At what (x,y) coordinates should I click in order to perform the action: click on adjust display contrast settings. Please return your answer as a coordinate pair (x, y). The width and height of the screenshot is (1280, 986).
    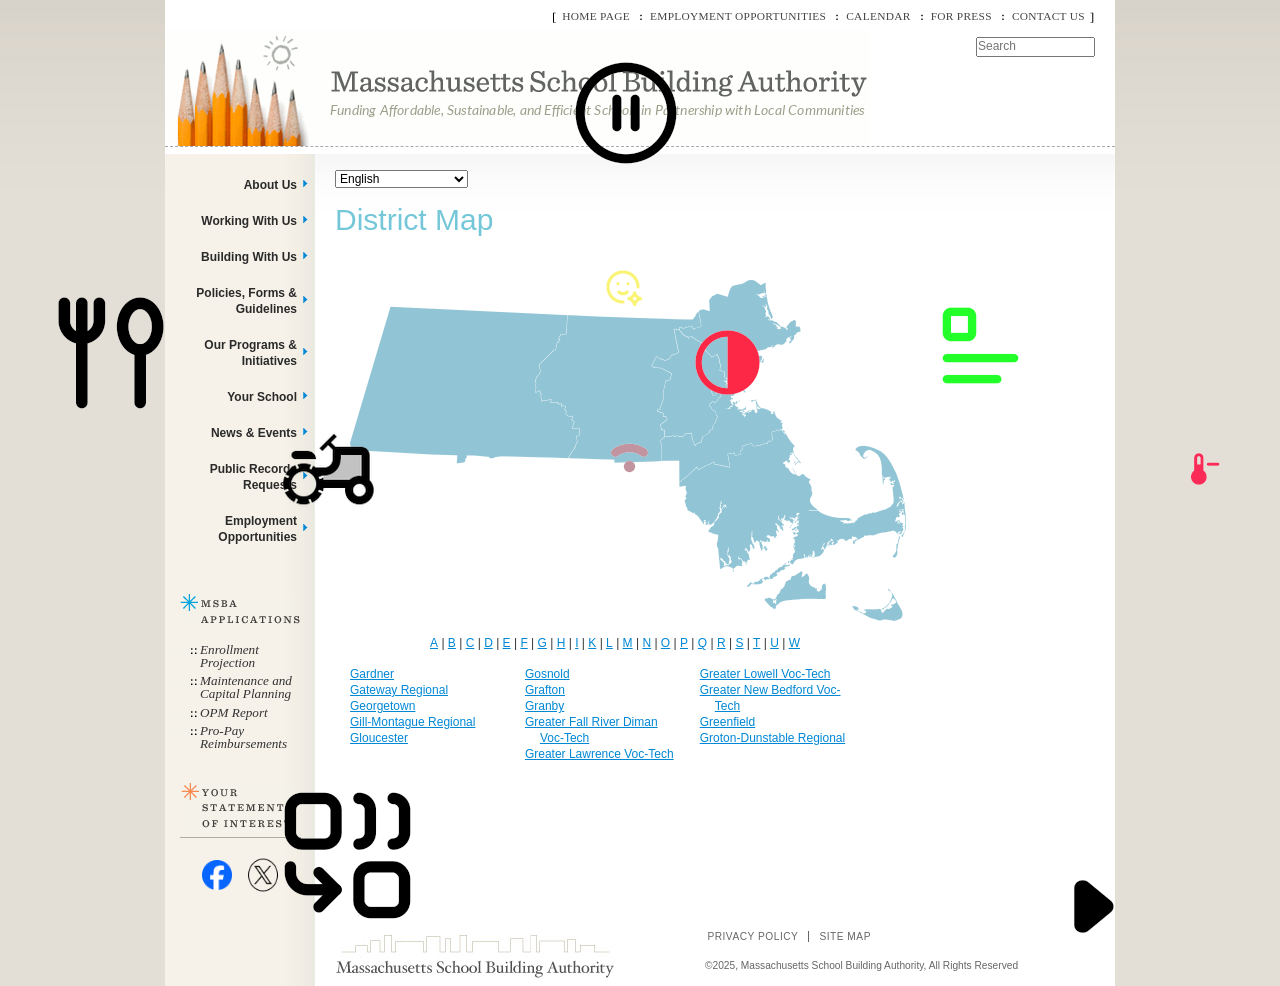
    Looking at the image, I should click on (727, 362).